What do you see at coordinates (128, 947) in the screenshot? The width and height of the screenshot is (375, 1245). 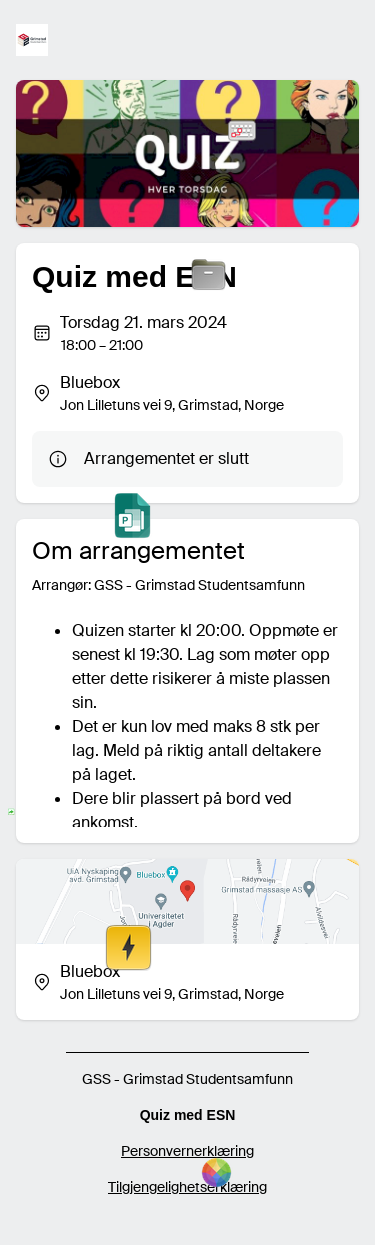 I see `access power and battery settings` at bounding box center [128, 947].